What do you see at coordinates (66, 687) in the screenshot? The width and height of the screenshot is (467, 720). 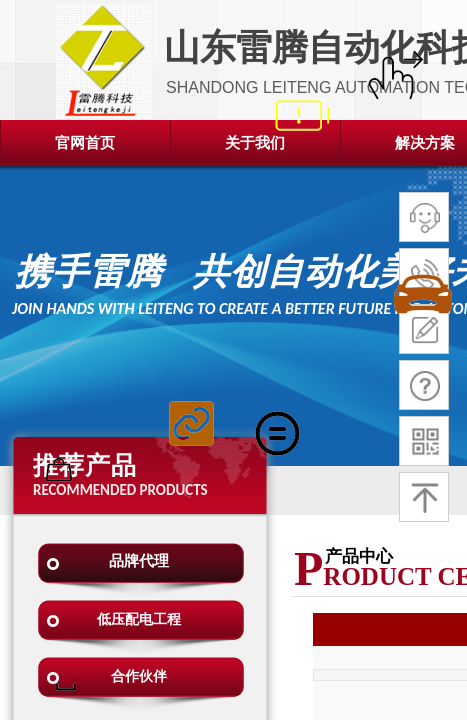 I see `insert a space character` at bounding box center [66, 687].